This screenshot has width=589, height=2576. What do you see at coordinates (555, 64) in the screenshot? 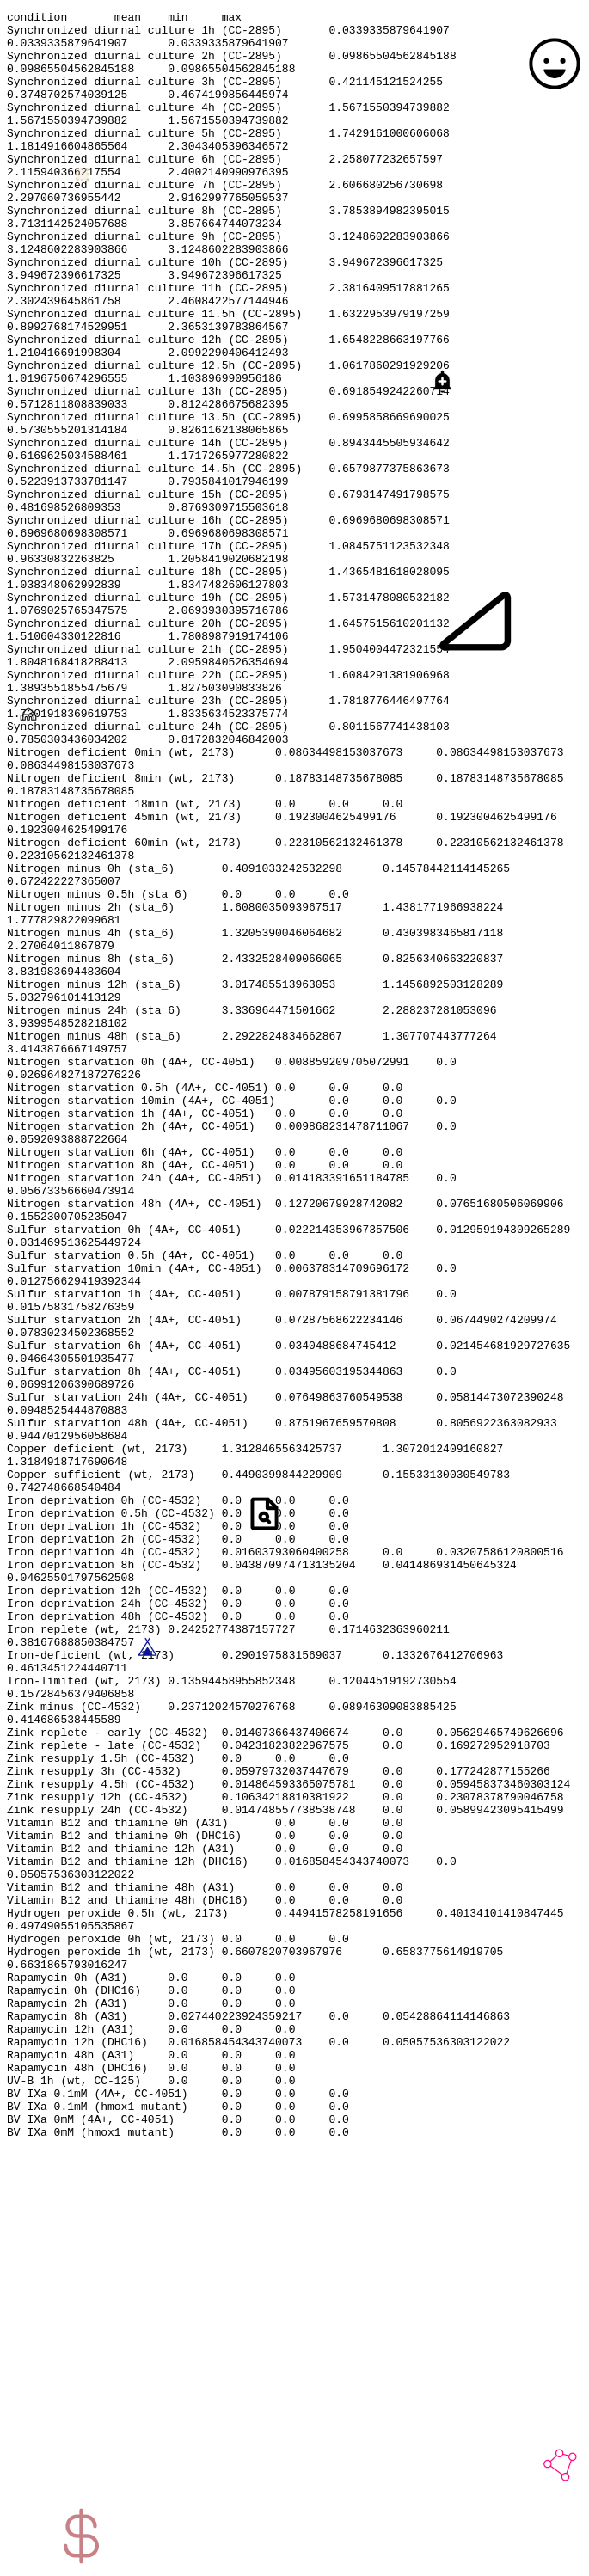
I see `rate your experience positively` at bounding box center [555, 64].